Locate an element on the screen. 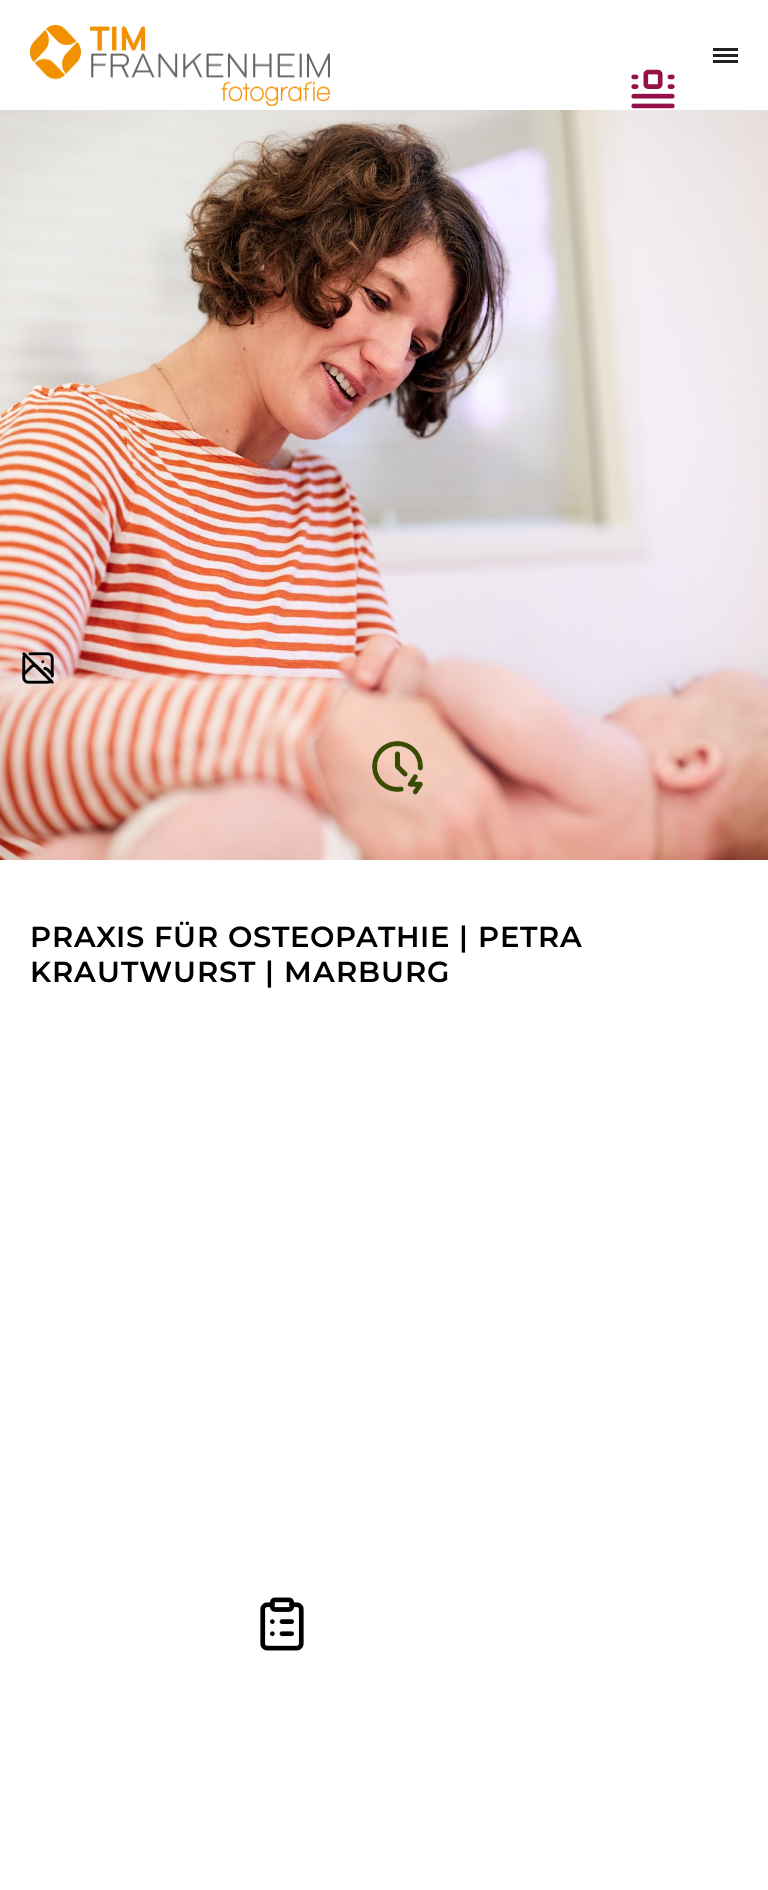 The width and height of the screenshot is (768, 1890). view task list or checklist is located at coordinates (282, 1624).